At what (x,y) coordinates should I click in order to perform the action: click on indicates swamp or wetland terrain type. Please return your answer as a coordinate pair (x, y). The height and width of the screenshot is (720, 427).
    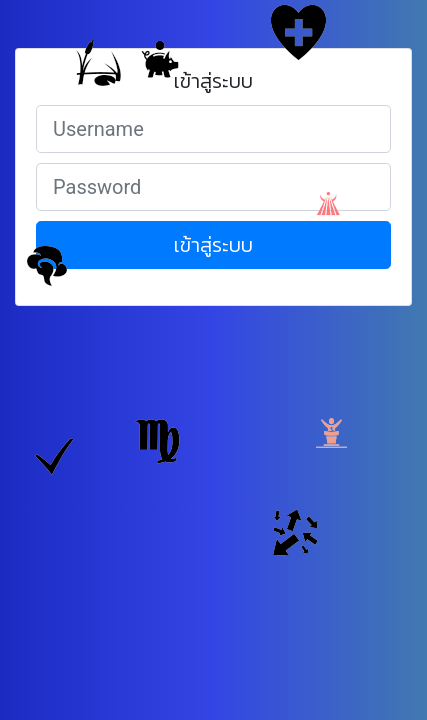
    Looking at the image, I should click on (98, 62).